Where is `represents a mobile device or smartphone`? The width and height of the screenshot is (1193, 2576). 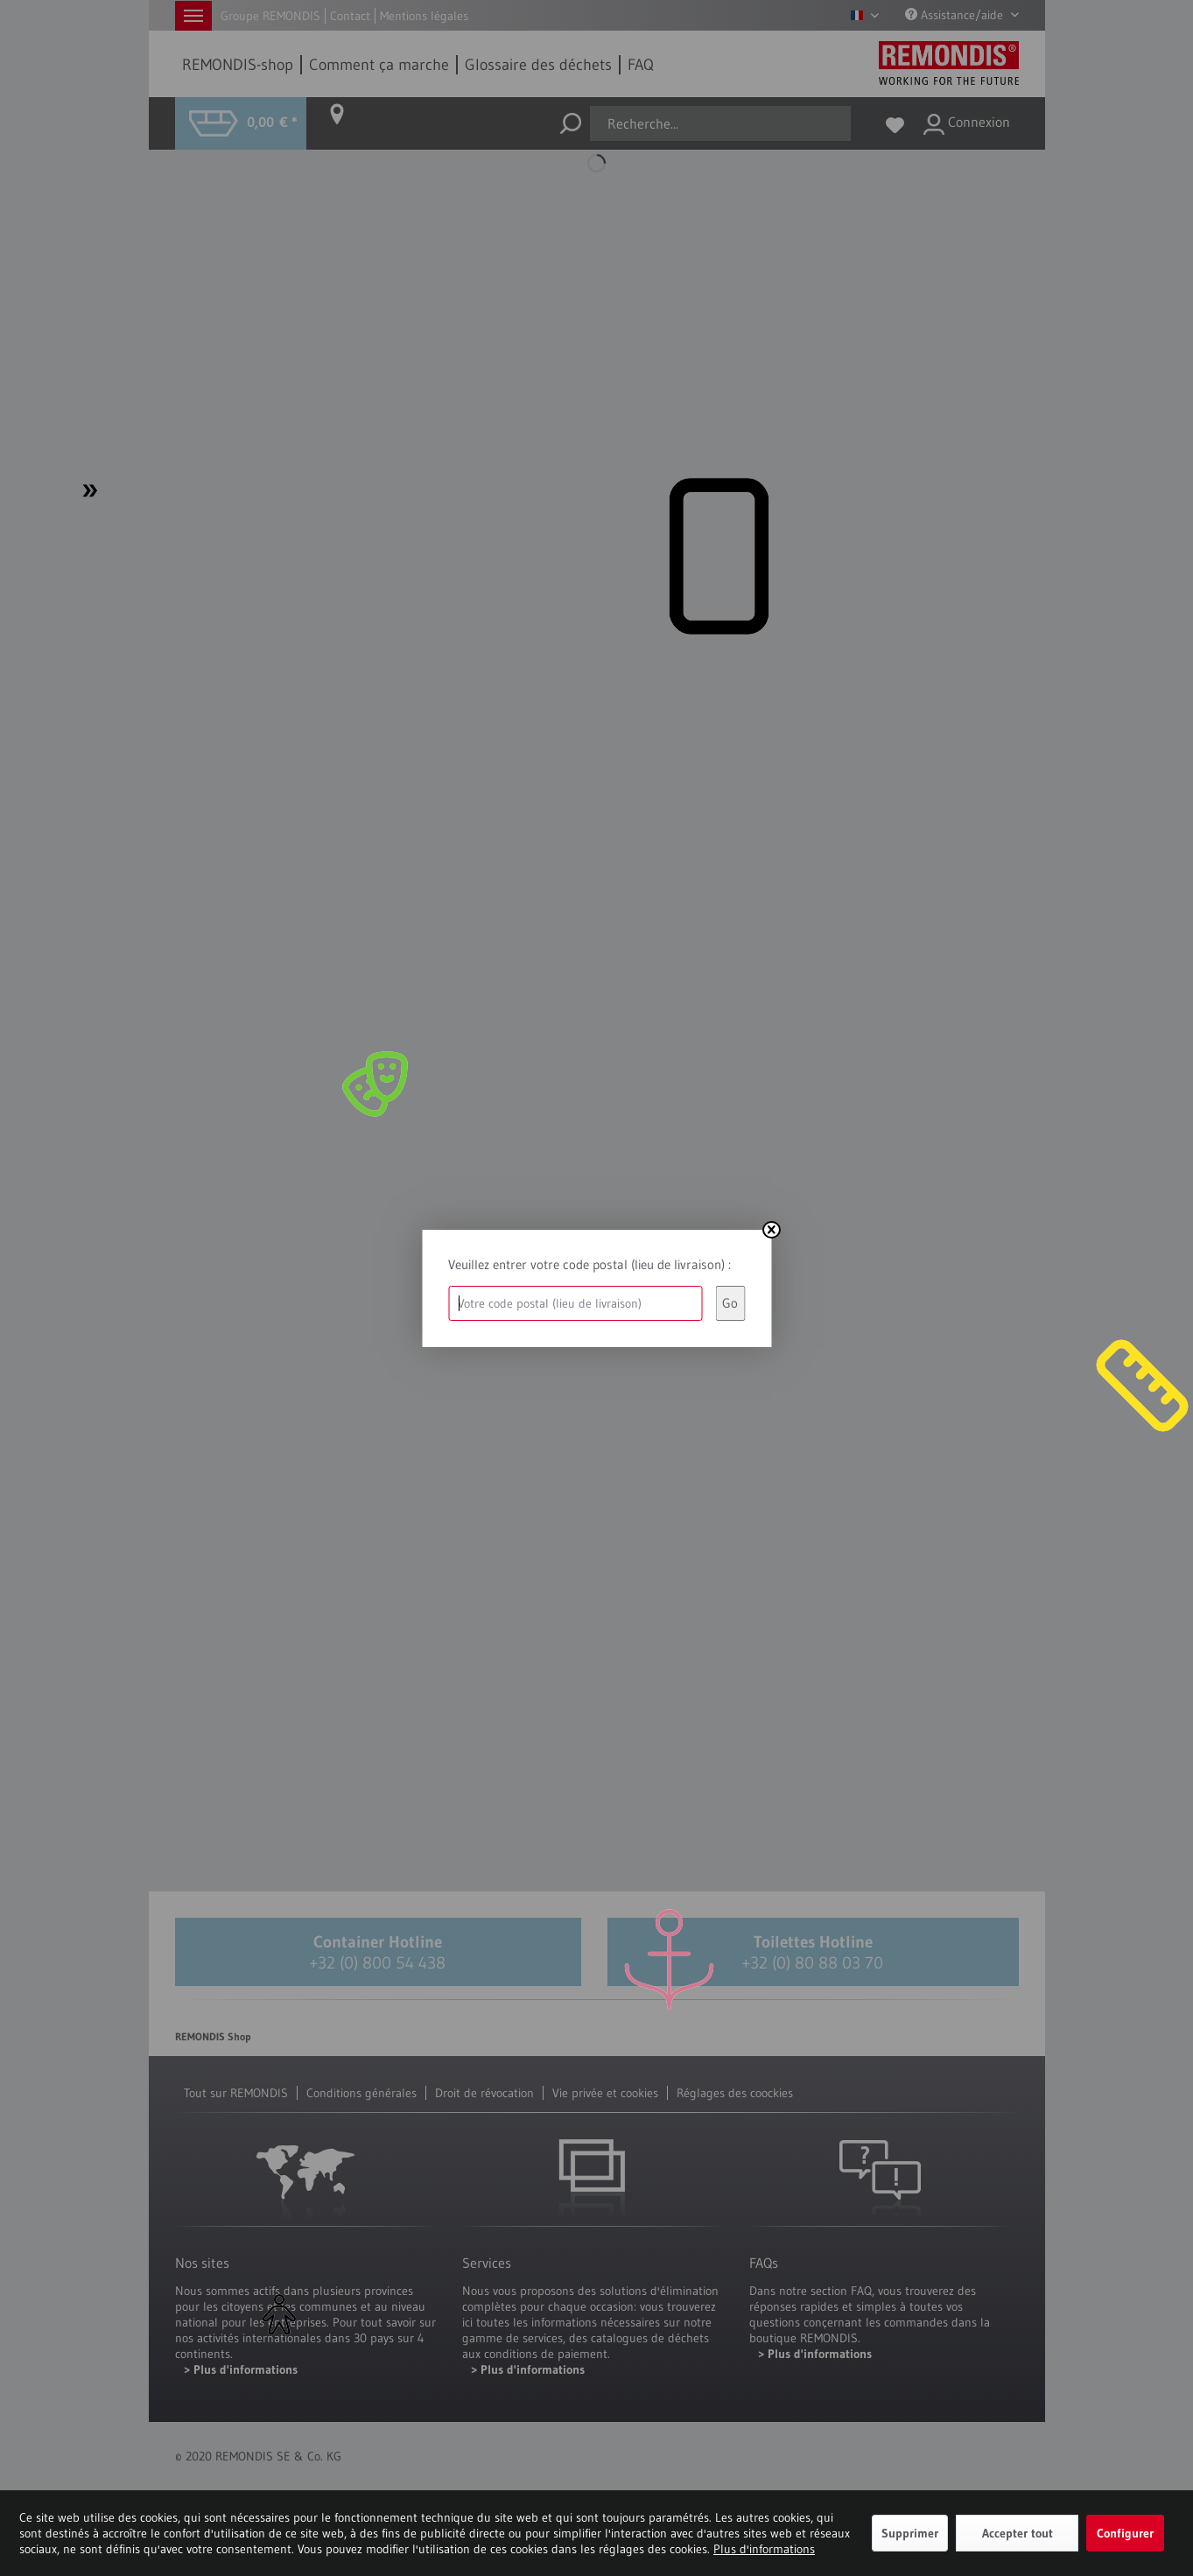
represents a mobile device or smartphone is located at coordinates (719, 556).